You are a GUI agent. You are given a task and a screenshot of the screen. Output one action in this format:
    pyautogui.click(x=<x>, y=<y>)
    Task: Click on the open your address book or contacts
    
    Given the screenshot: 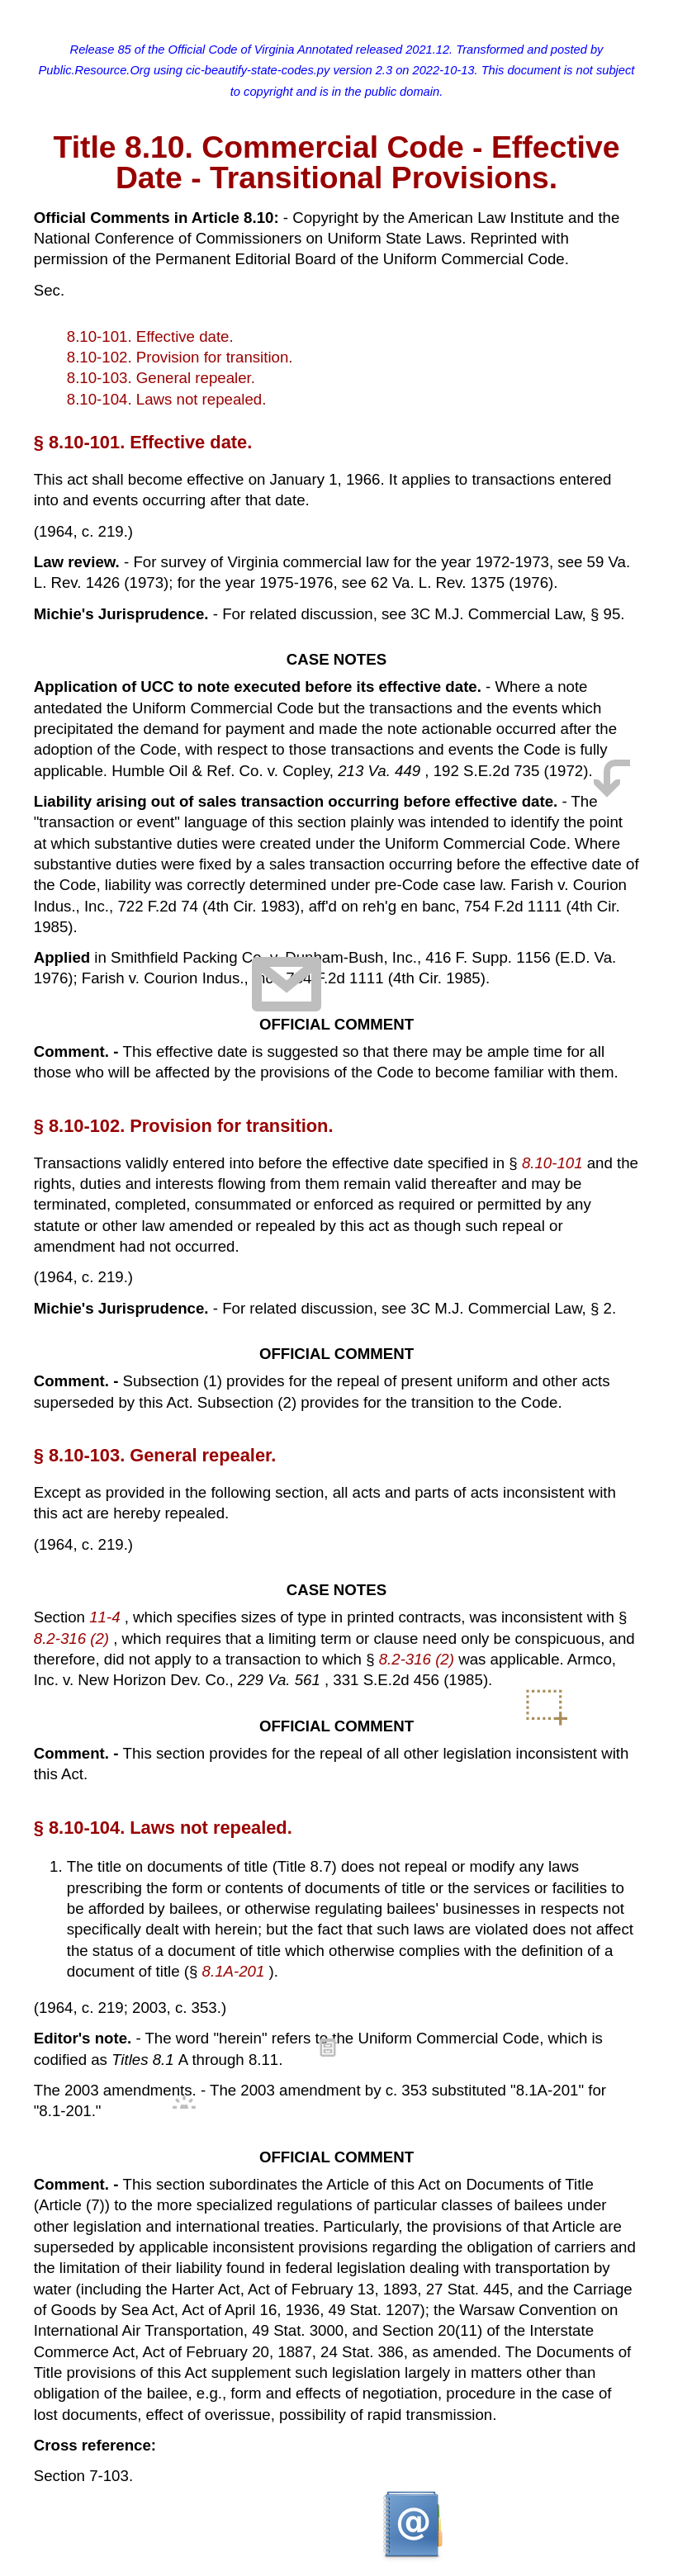 What is the action you would take?
    pyautogui.click(x=411, y=2526)
    